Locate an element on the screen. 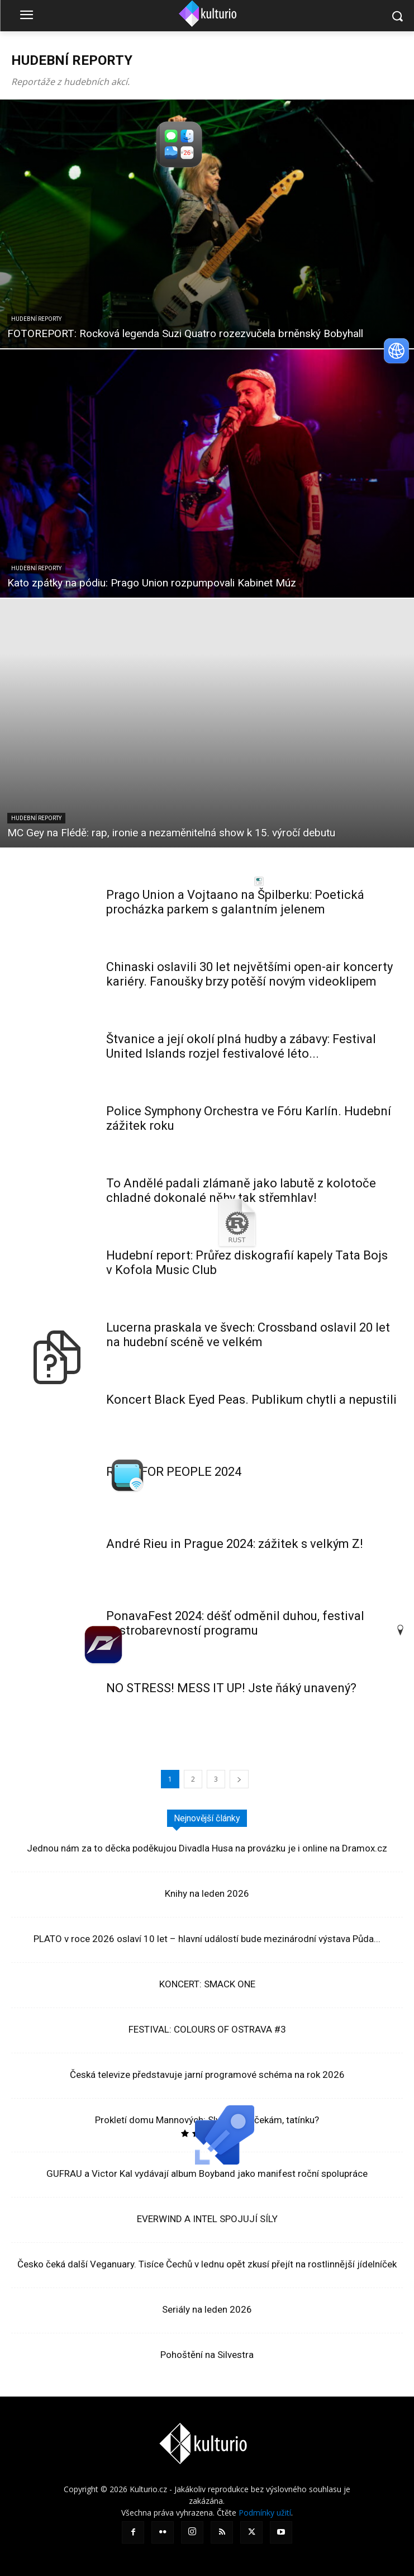  launch need for speed hot pursuit game is located at coordinates (103, 1645).